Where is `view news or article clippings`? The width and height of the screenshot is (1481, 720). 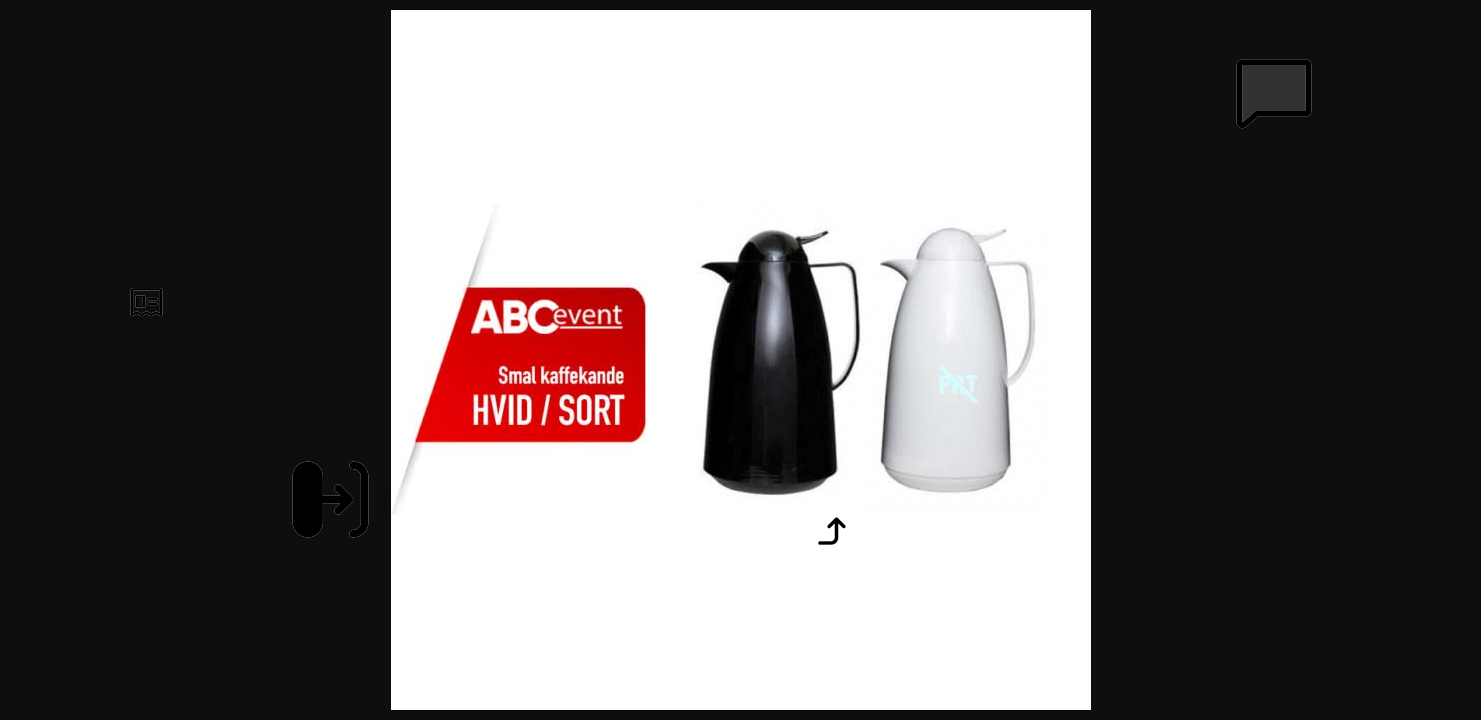
view news or article clippings is located at coordinates (146, 301).